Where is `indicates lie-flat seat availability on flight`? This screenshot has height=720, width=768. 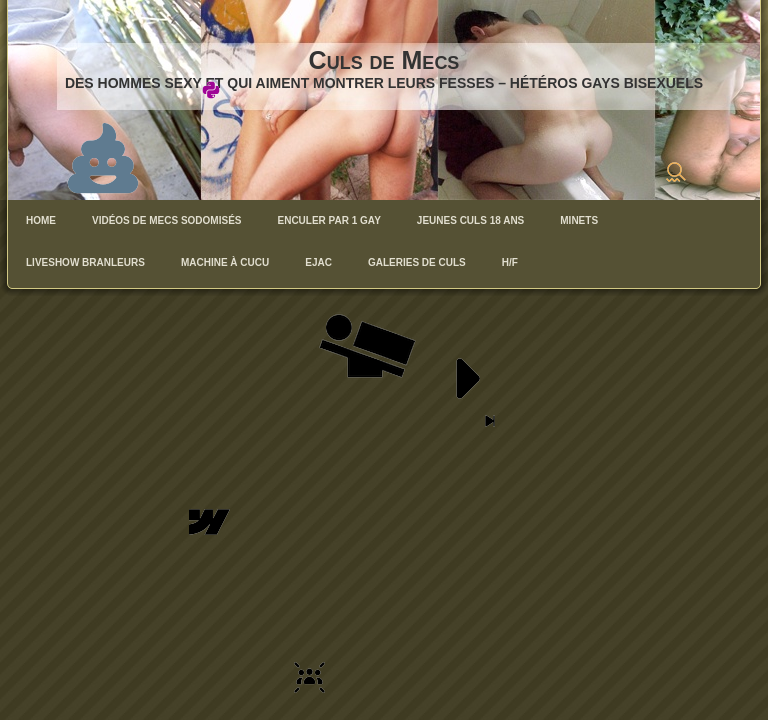
indicates lie-flat seat availability on flight is located at coordinates (365, 347).